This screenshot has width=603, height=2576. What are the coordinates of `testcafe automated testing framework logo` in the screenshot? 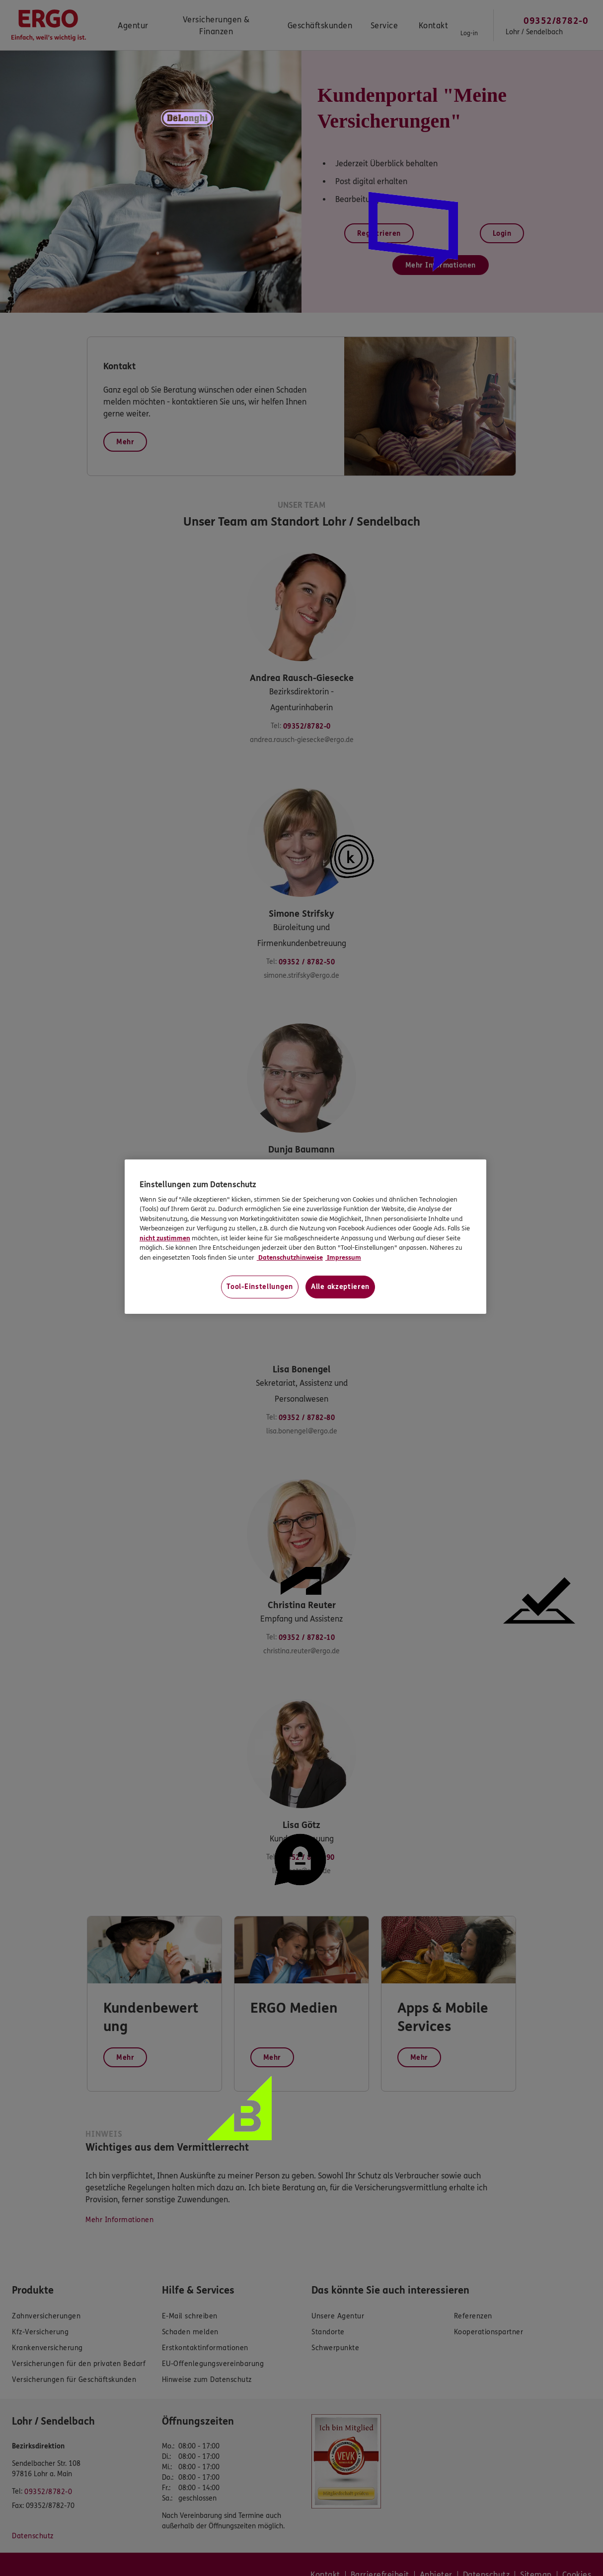 It's located at (539, 1600).